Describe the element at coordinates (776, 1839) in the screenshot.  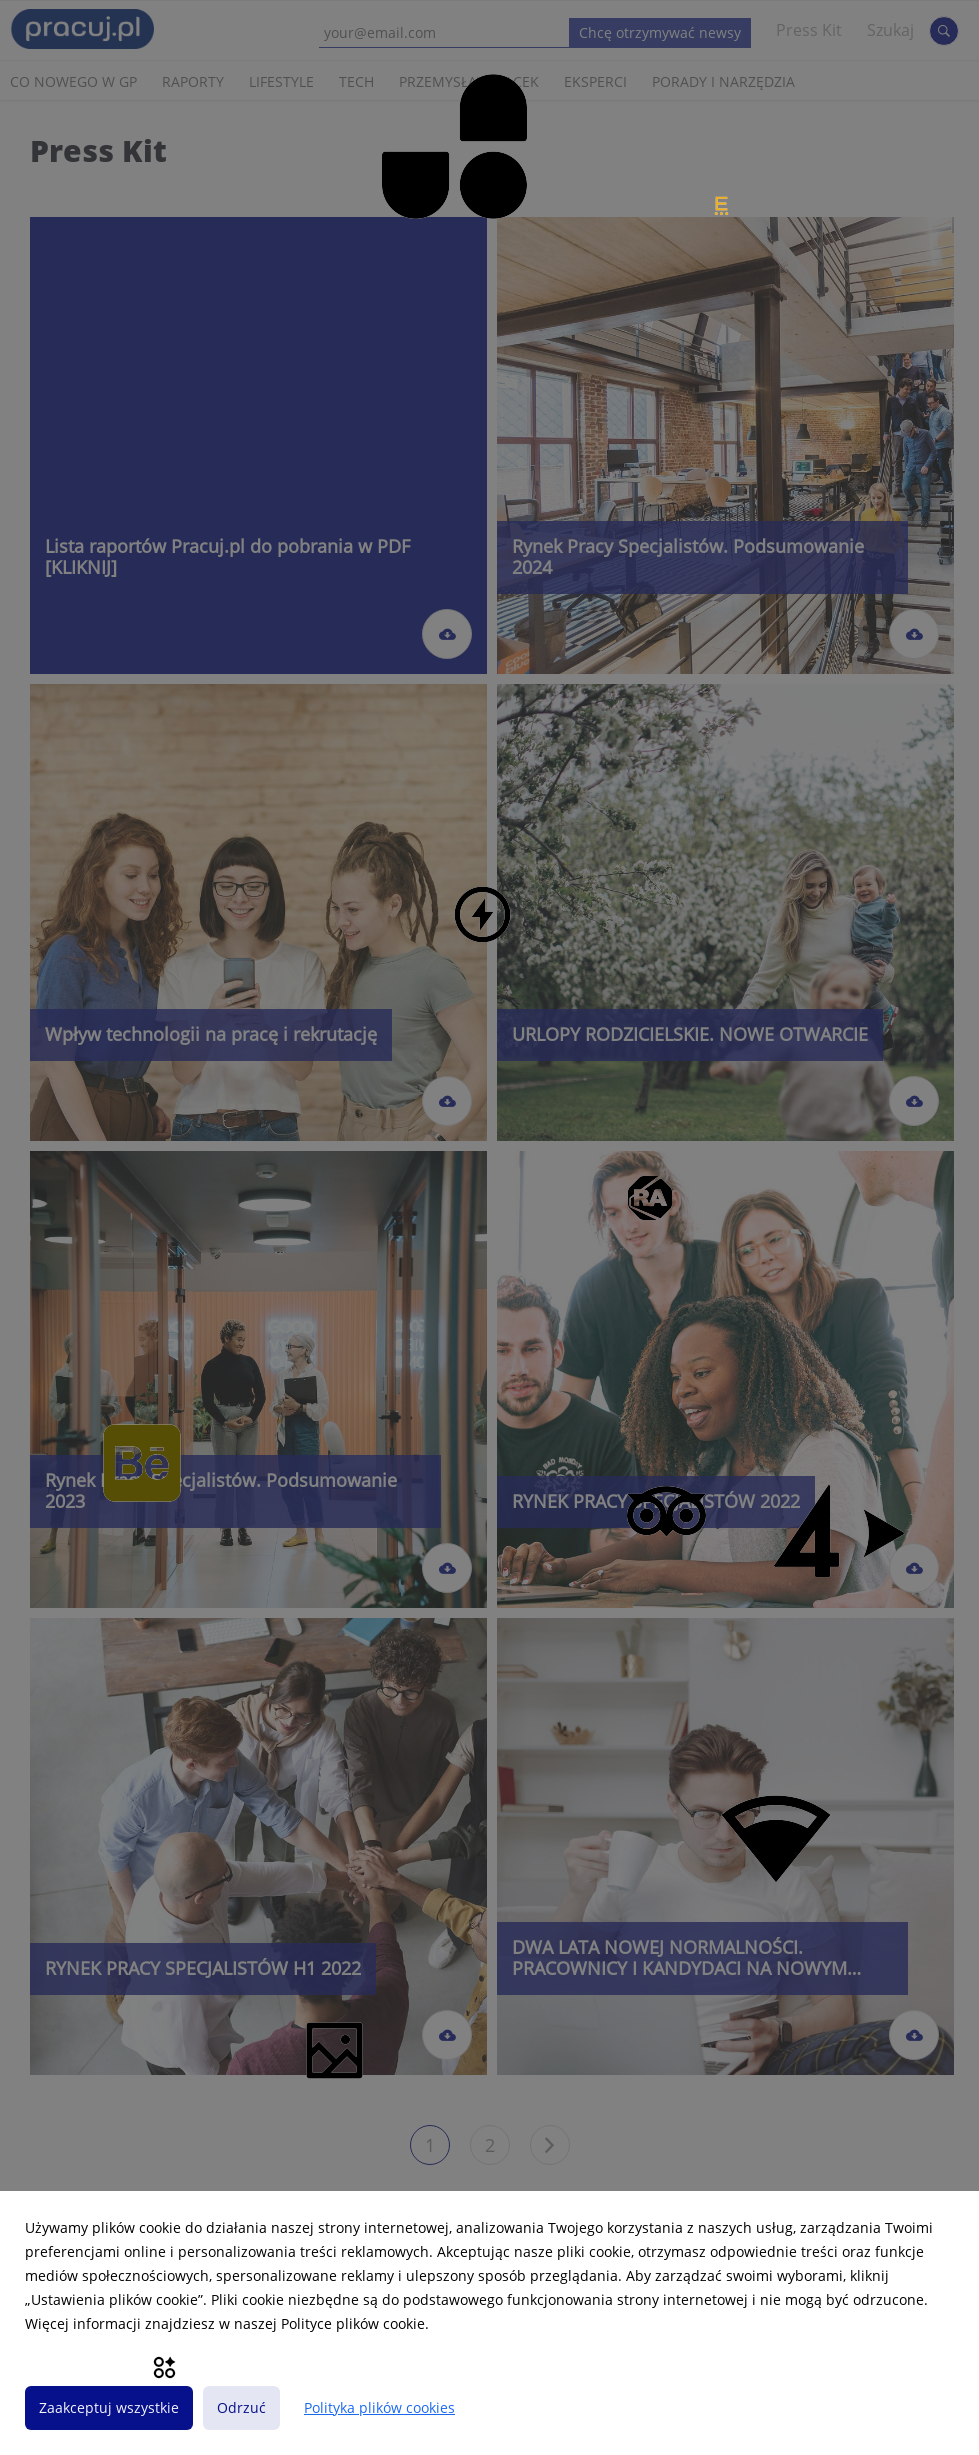
I see `indicates strong wifi signal strength` at that location.